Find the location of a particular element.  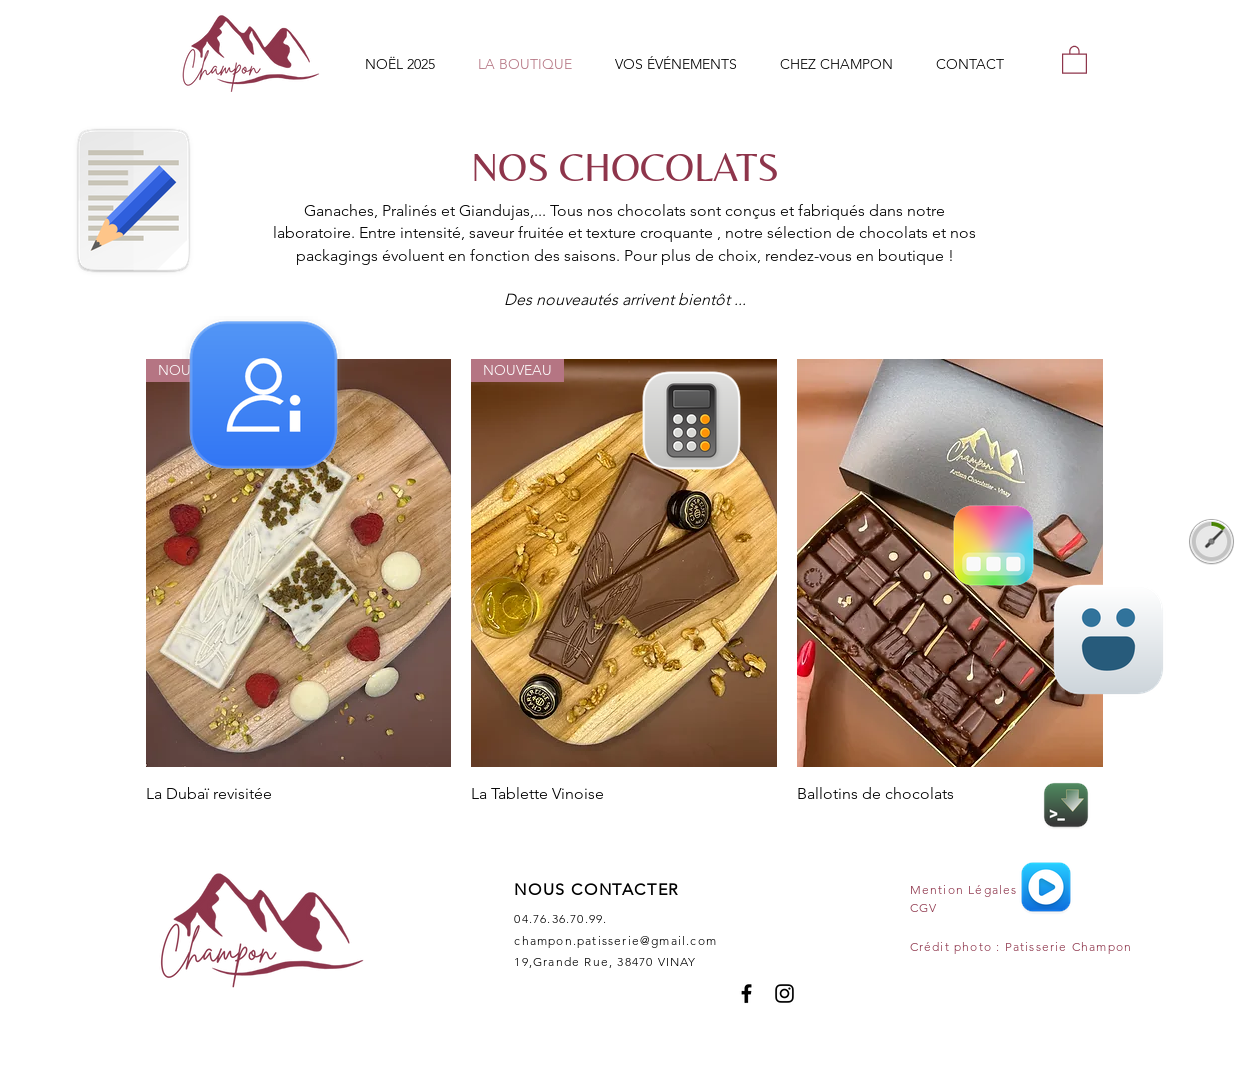

open sysprof system profiler is located at coordinates (1211, 541).